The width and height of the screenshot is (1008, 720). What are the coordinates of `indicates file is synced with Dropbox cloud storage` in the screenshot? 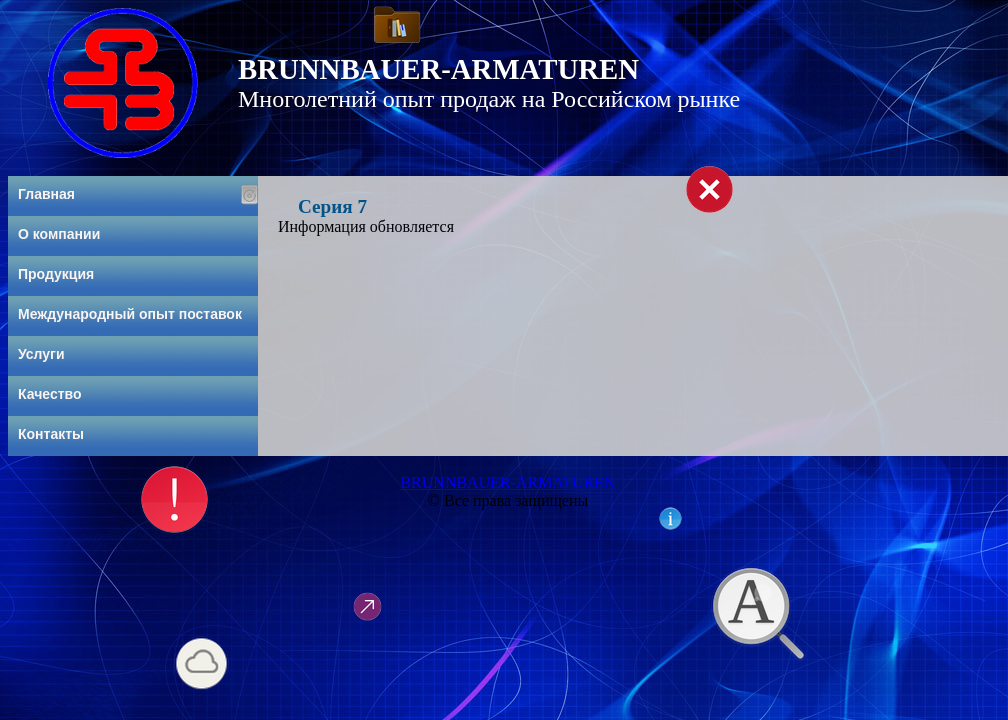 It's located at (201, 663).